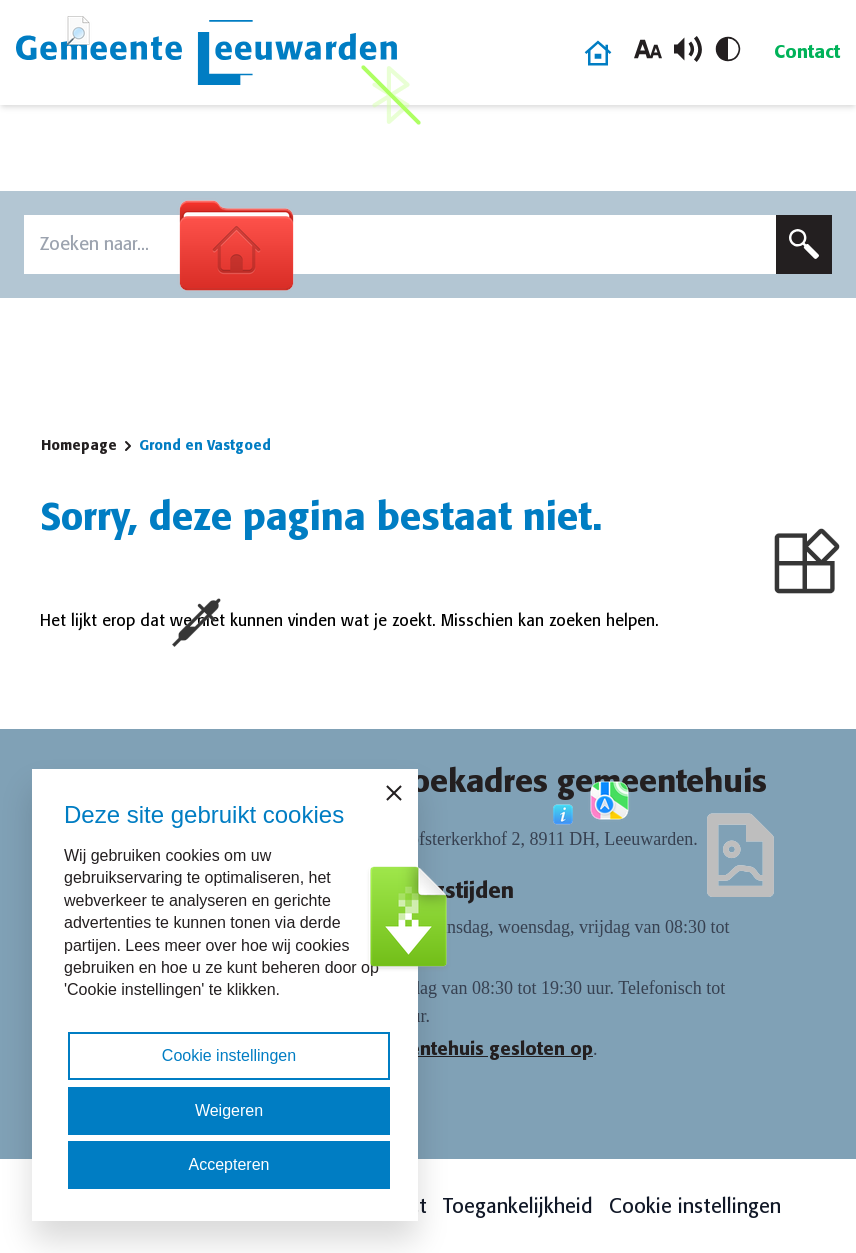 Image resolution: width=856 pixels, height=1253 pixels. I want to click on indicates bluetooth is turned off or disabled, so click(391, 95).